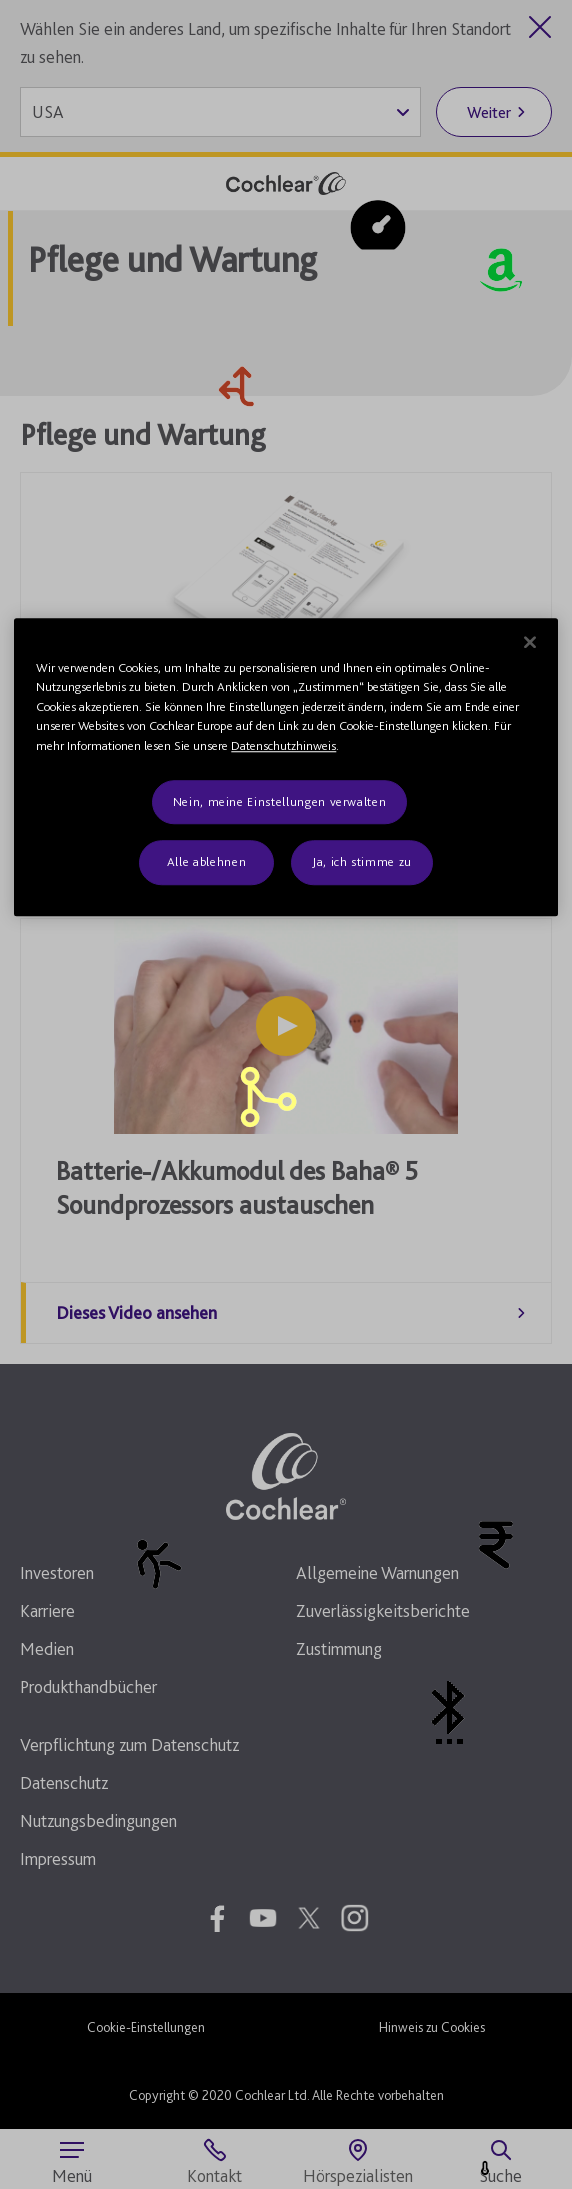  What do you see at coordinates (449, 1712) in the screenshot?
I see `access bluetooth settings` at bounding box center [449, 1712].